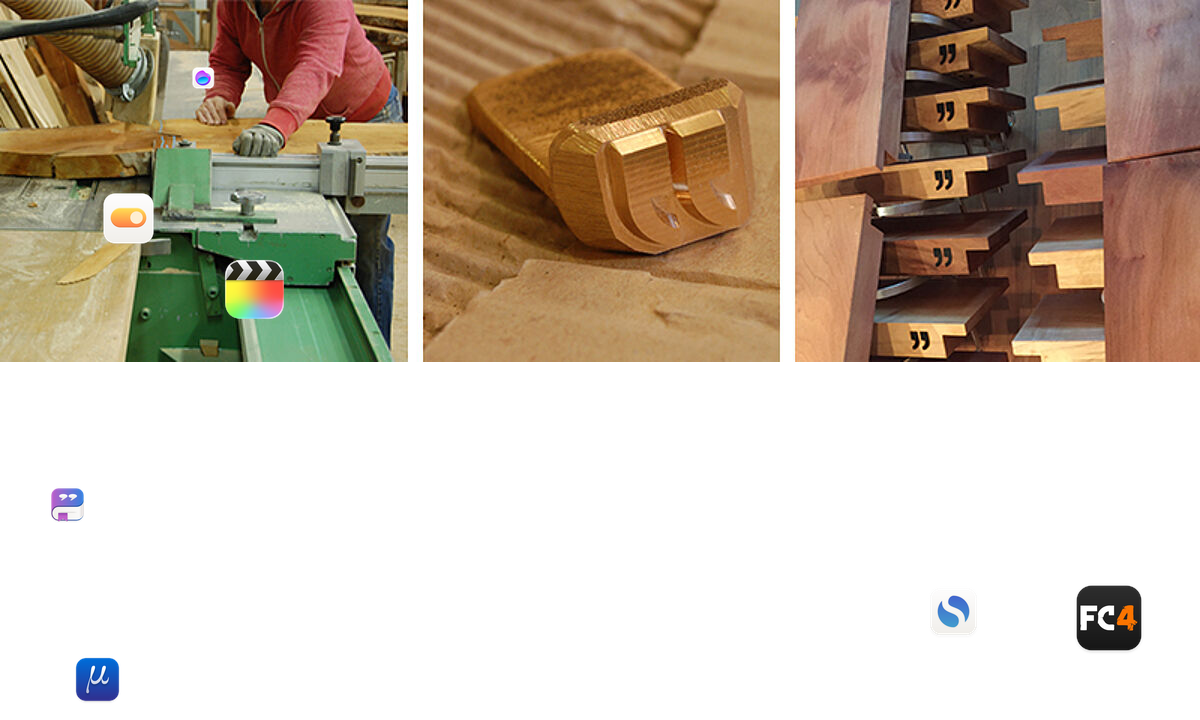  I want to click on launch far cry 4 game, so click(1109, 618).